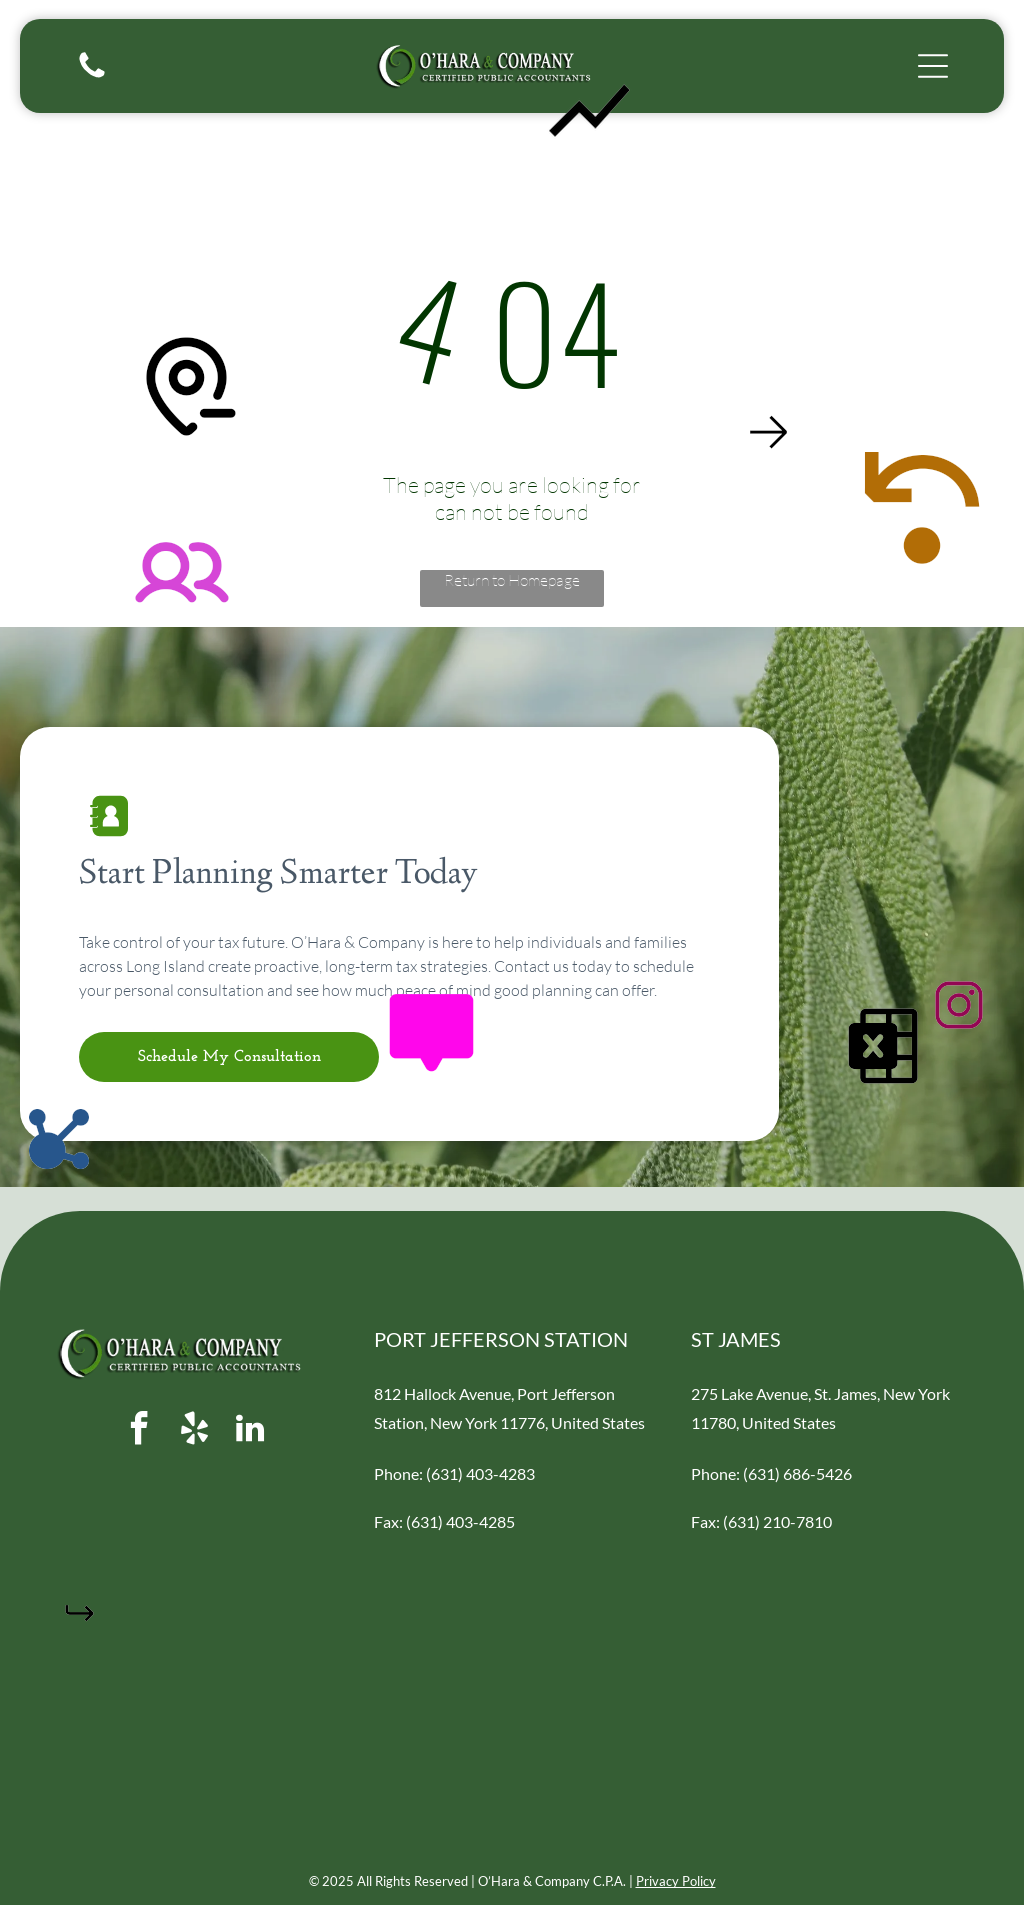  What do you see at coordinates (589, 110) in the screenshot?
I see `view analytics or statistics` at bounding box center [589, 110].